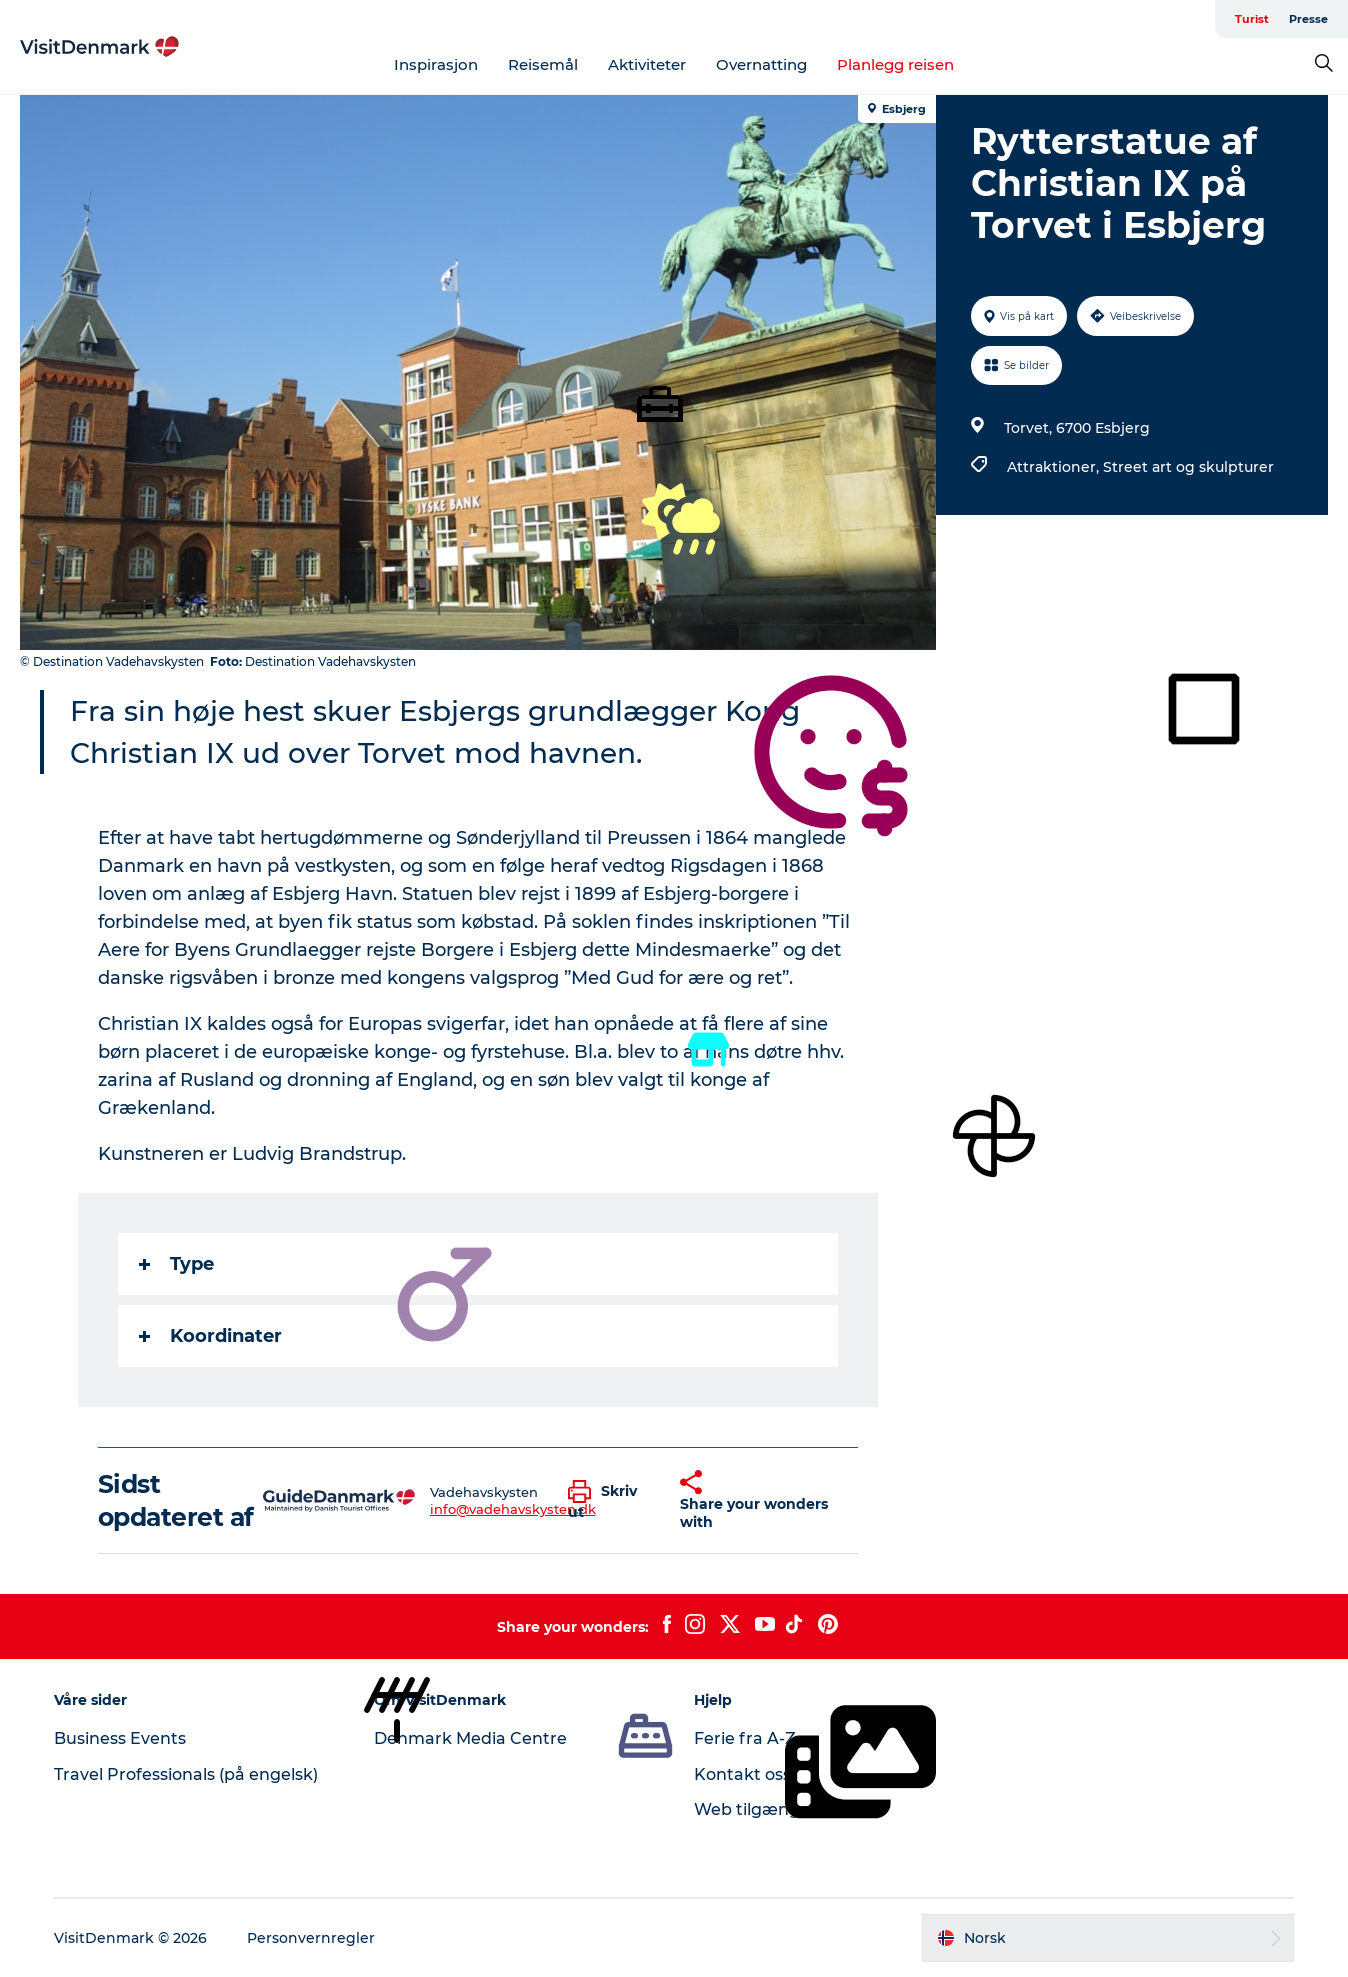 The image size is (1348, 1977). I want to click on open the shop or store, so click(708, 1049).